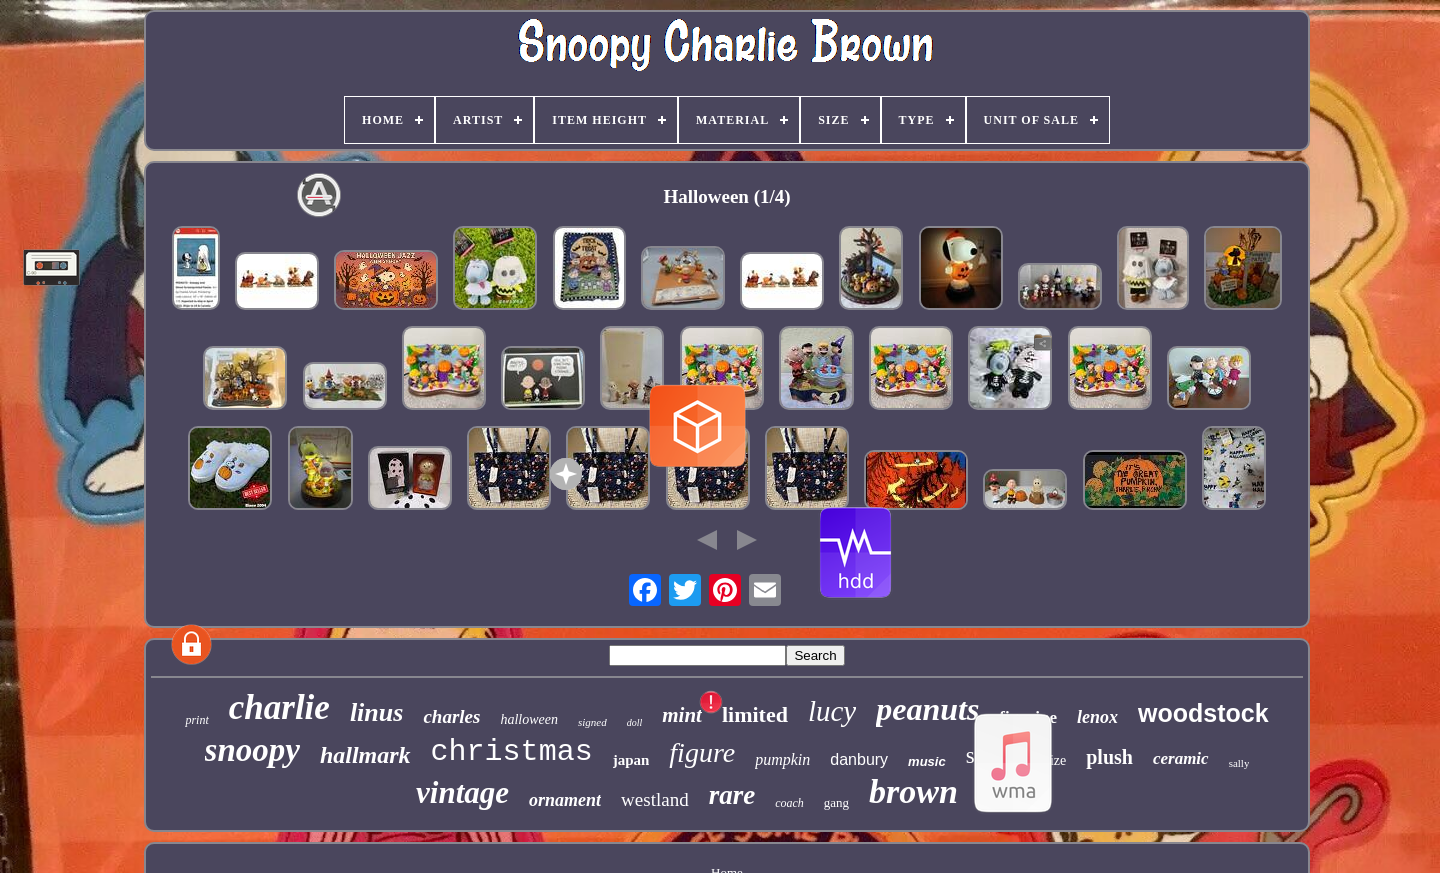  What do you see at coordinates (51, 267) in the screenshot?
I see `indicates terminal session recording is active` at bounding box center [51, 267].